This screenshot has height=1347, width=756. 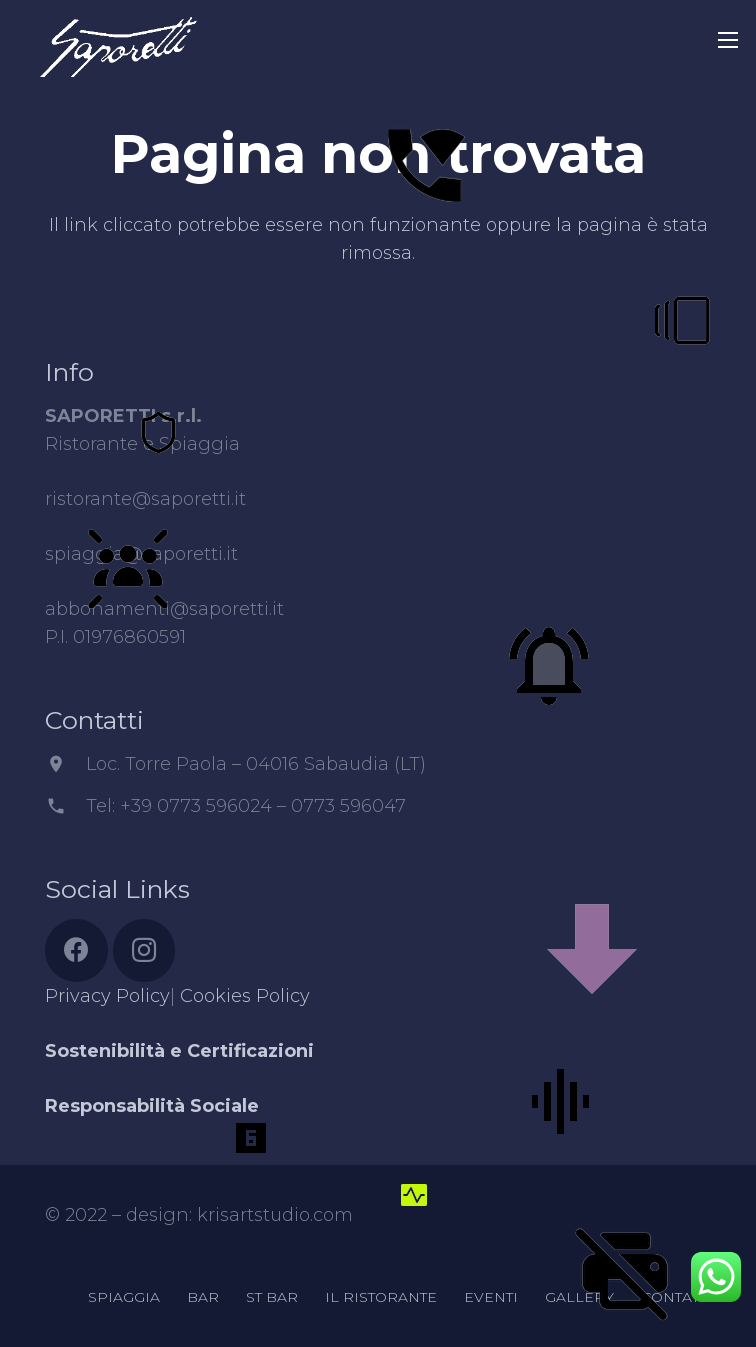 What do you see at coordinates (251, 1138) in the screenshot?
I see `indicates step 6 in a multi-step process` at bounding box center [251, 1138].